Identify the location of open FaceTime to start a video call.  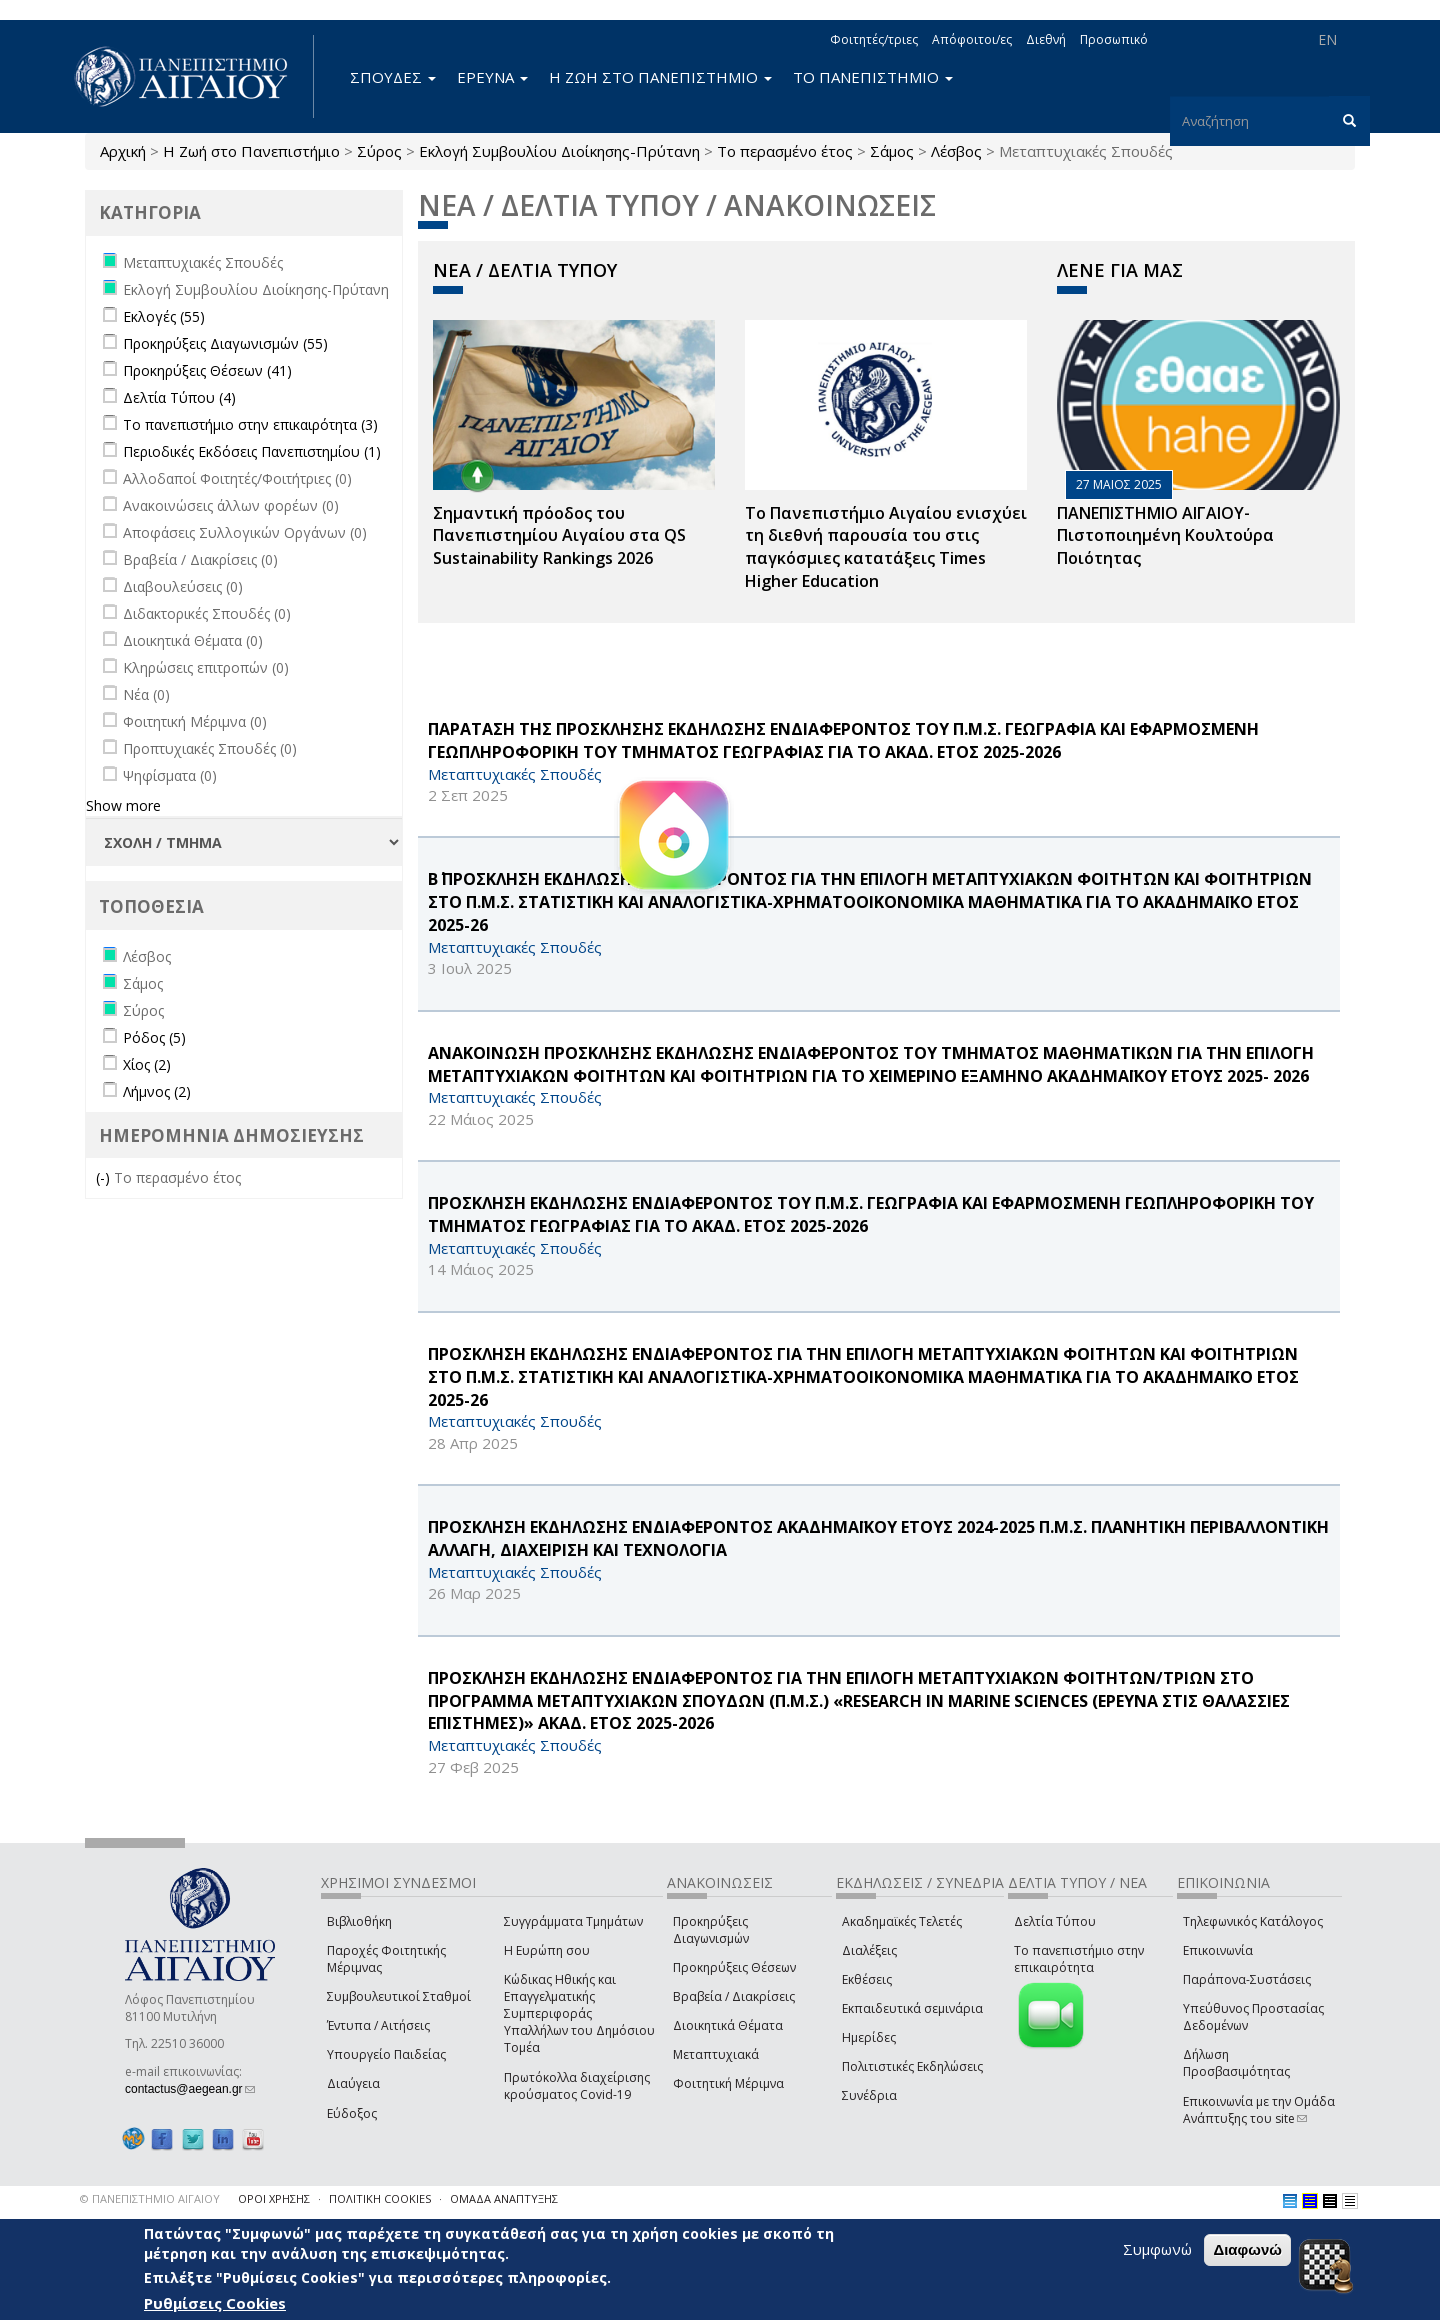
(1051, 2015).